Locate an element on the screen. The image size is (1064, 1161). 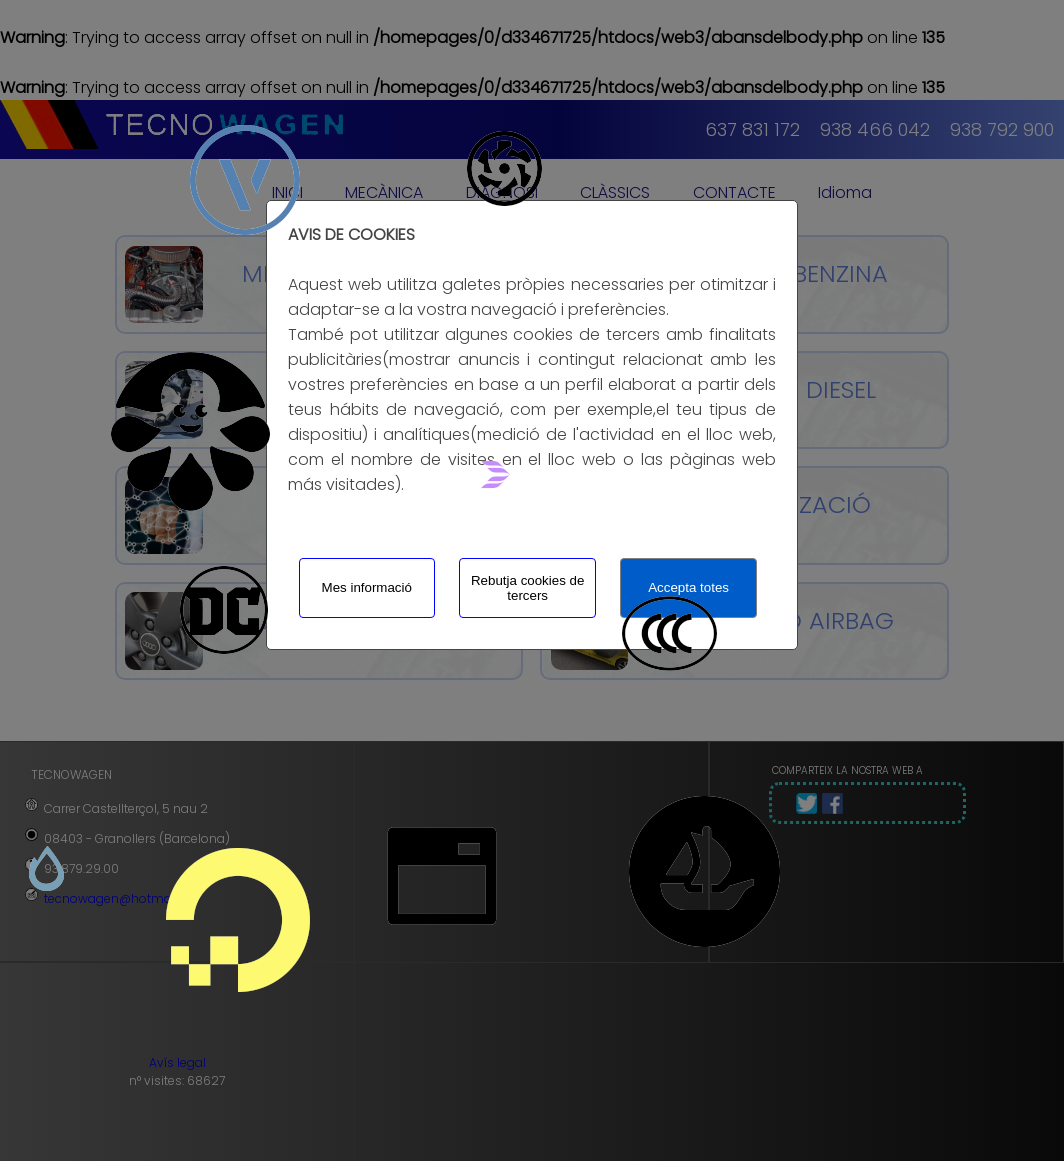
hono web framework logo is located at coordinates (46, 868).